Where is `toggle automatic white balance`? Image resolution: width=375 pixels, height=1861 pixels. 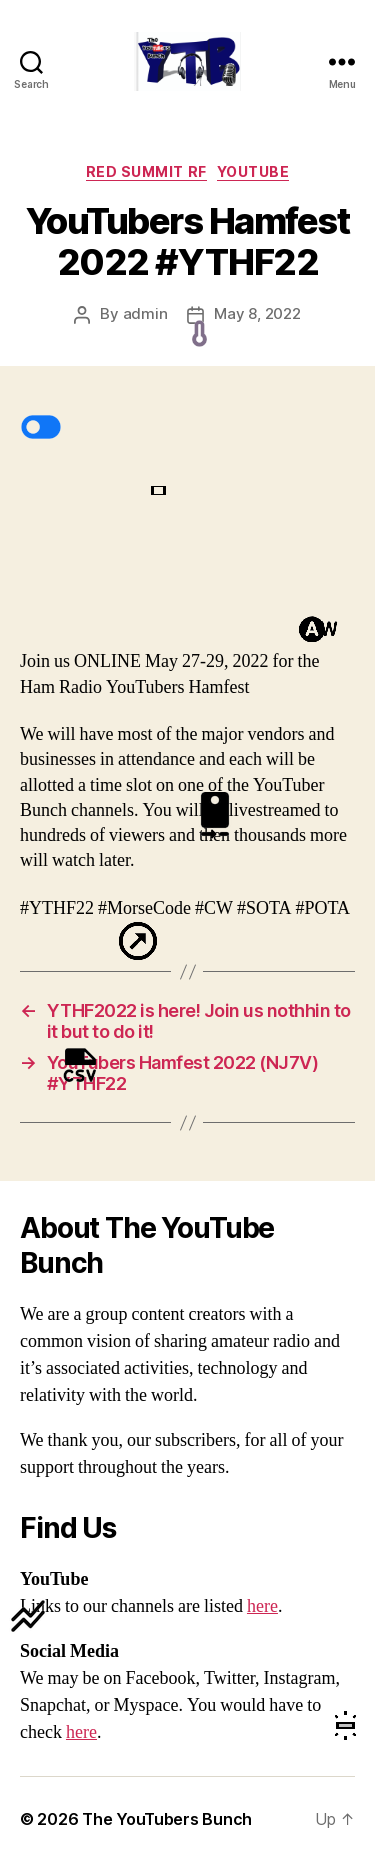 toggle automatic white balance is located at coordinates (318, 629).